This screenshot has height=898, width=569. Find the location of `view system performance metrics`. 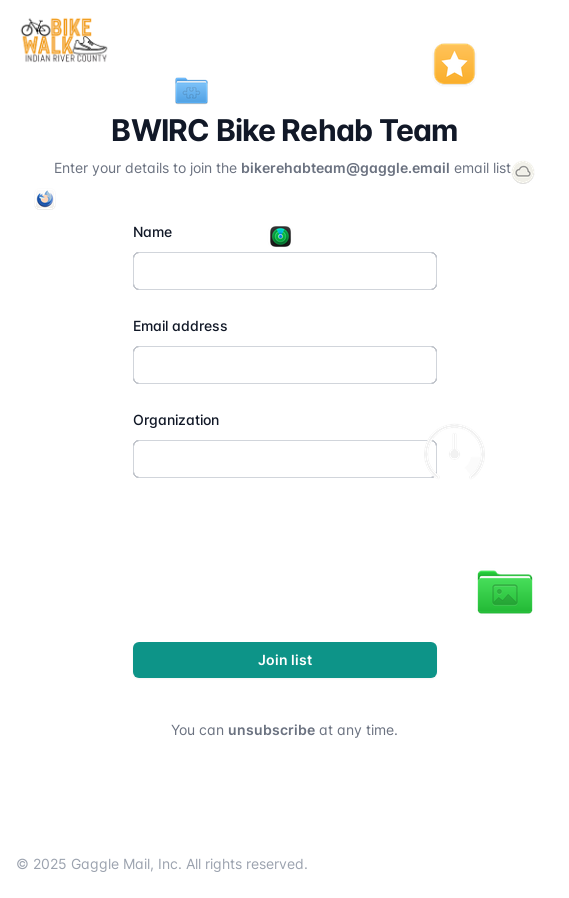

view system performance metrics is located at coordinates (454, 451).